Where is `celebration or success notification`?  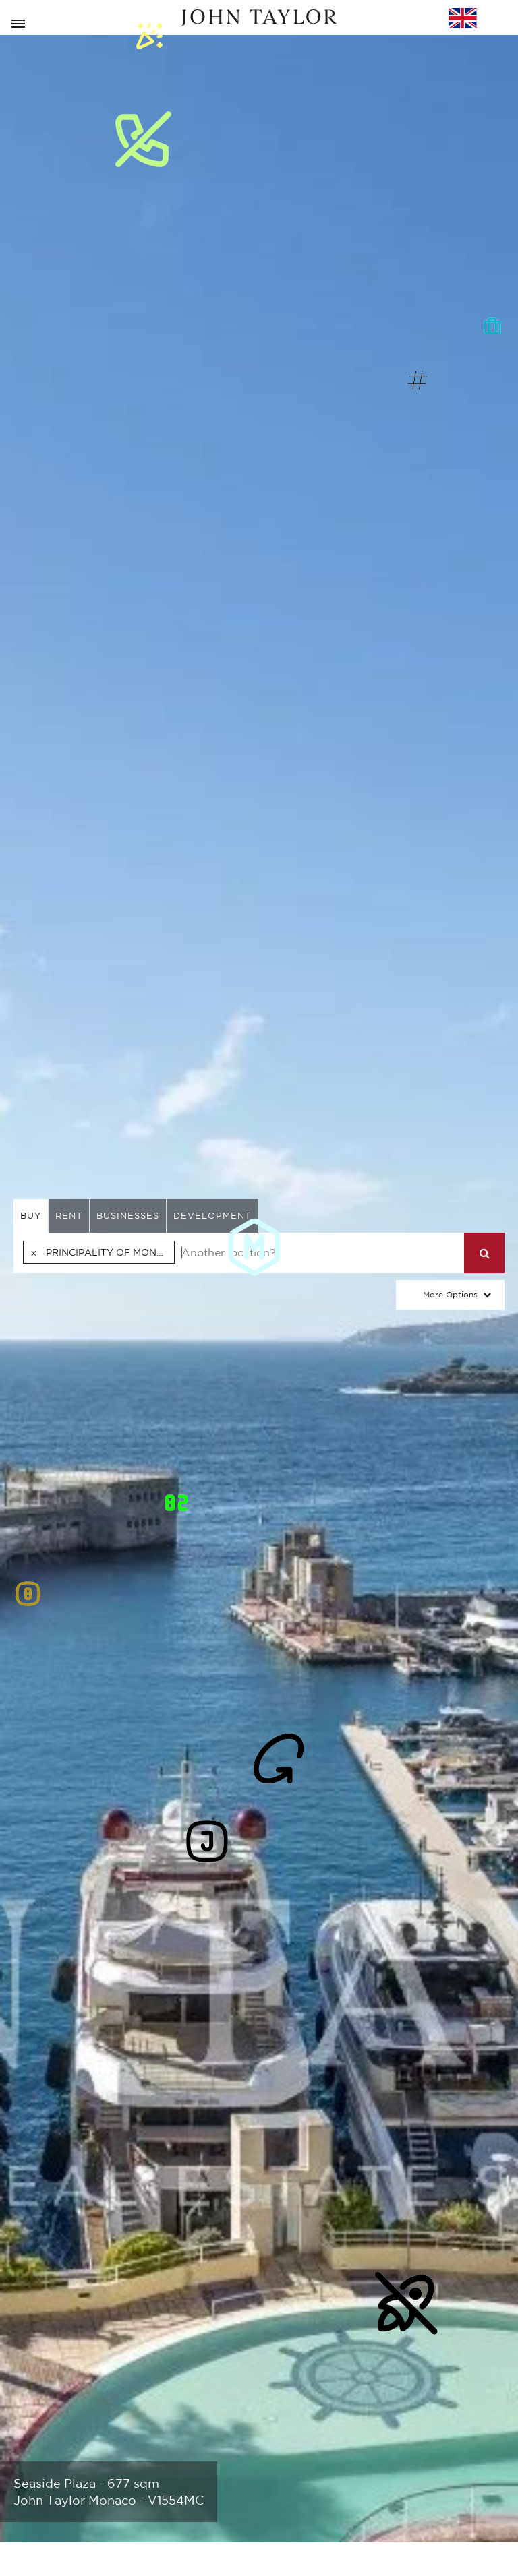 celebration or success notification is located at coordinates (150, 35).